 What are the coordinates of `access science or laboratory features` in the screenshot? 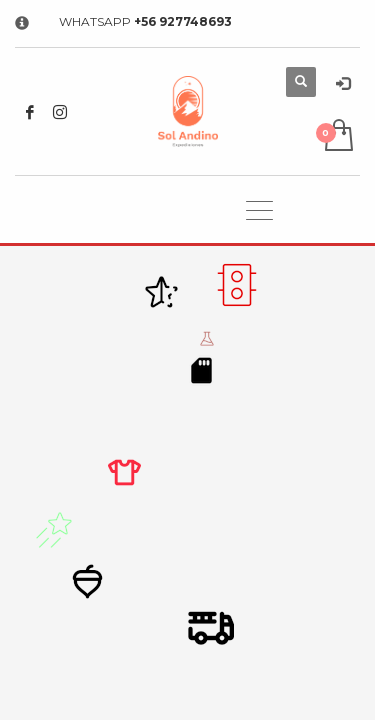 It's located at (207, 339).